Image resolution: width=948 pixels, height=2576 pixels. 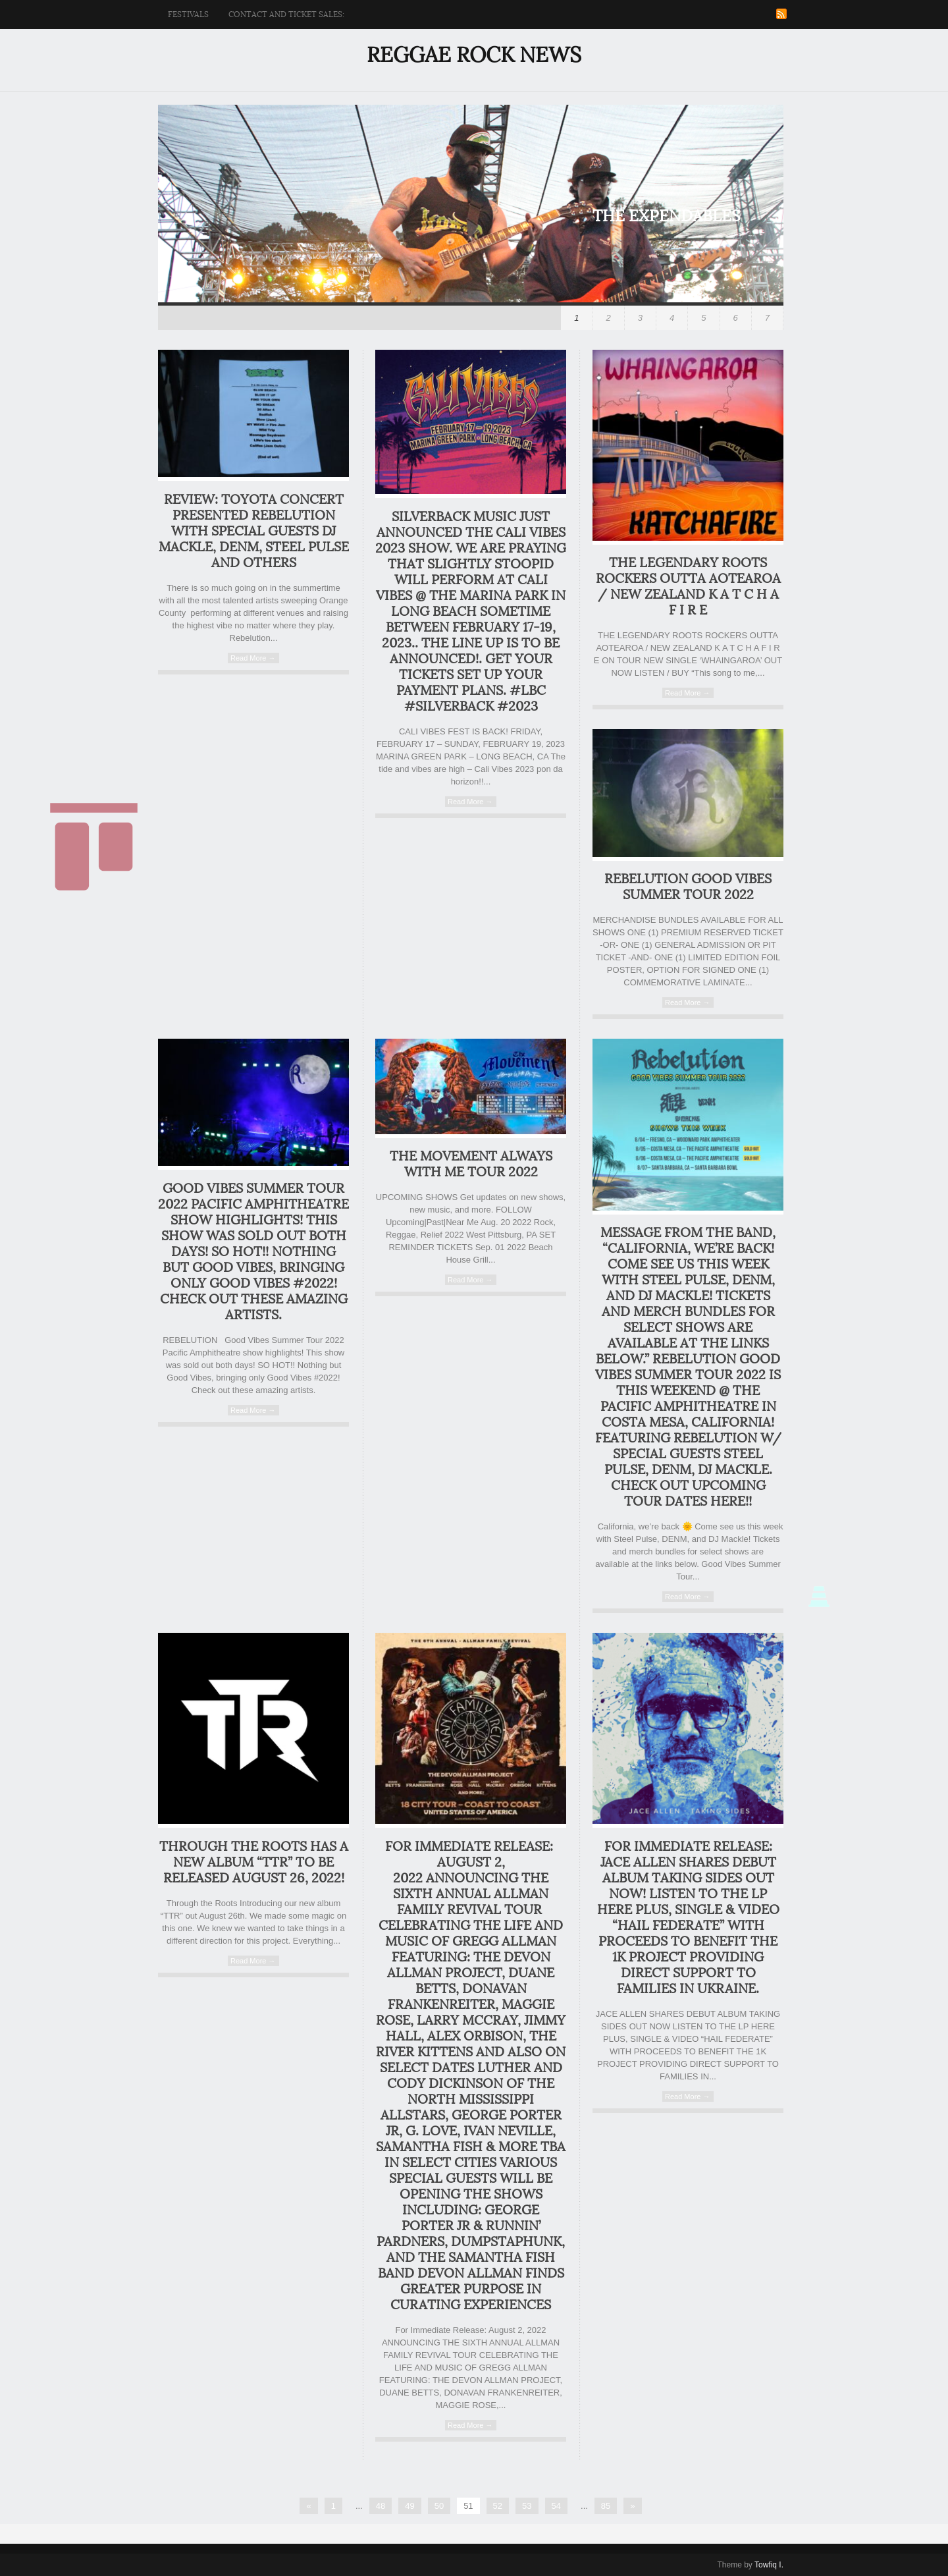 I want to click on align items to the top of the container, so click(x=93, y=846).